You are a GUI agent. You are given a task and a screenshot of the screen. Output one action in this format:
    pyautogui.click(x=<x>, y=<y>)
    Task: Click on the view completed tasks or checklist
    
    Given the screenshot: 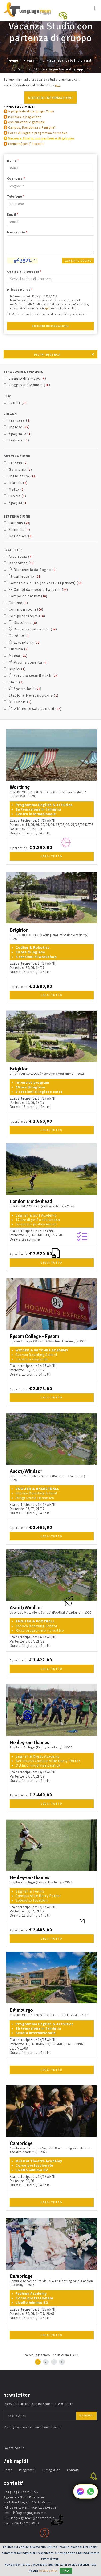 What is the action you would take?
    pyautogui.click(x=82, y=1236)
    